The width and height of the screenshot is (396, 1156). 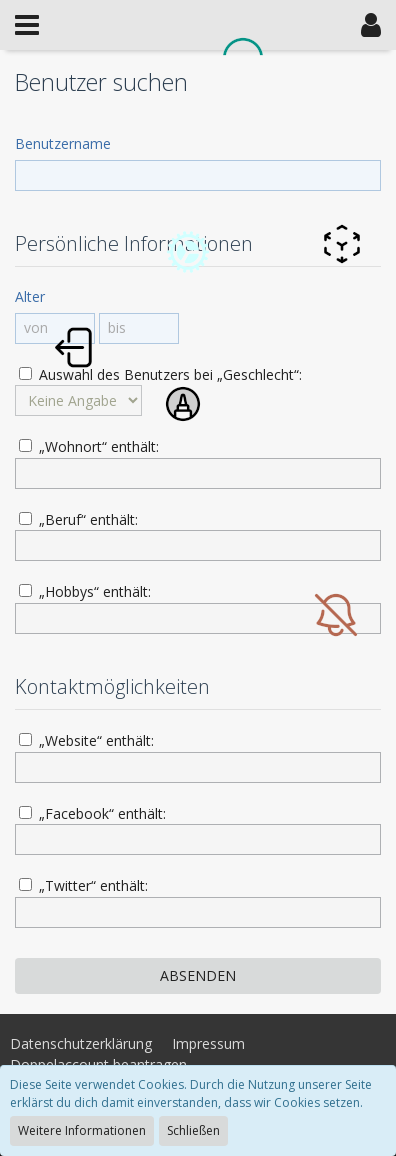 I want to click on log out of your account, so click(x=76, y=347).